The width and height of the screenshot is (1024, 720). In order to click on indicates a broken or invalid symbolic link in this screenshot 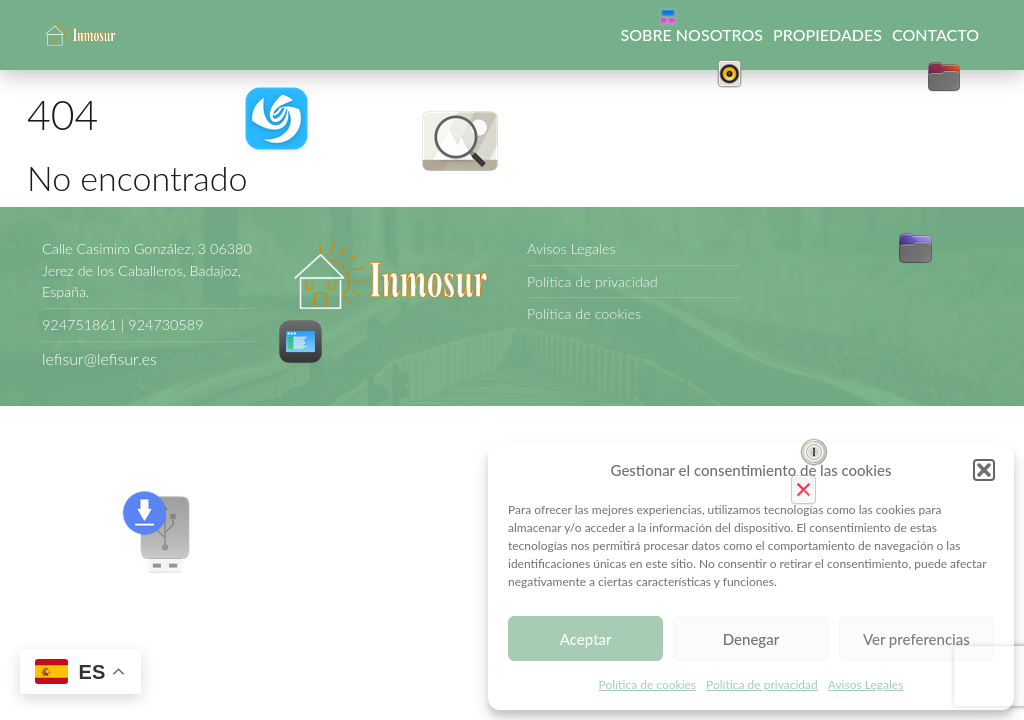, I will do `click(803, 489)`.